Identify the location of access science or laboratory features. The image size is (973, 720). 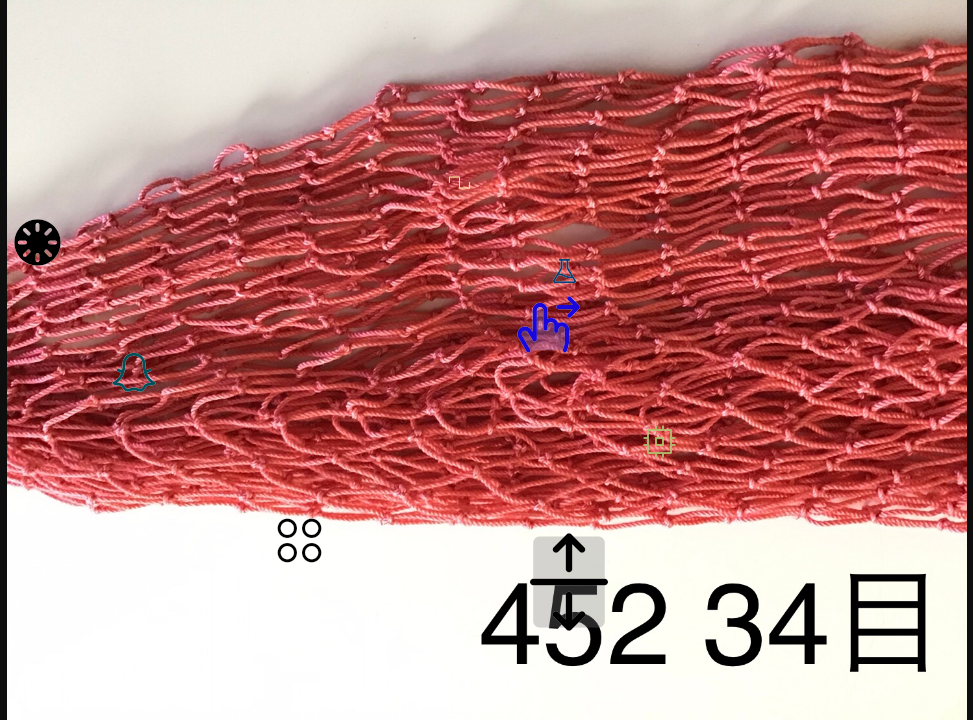
(564, 271).